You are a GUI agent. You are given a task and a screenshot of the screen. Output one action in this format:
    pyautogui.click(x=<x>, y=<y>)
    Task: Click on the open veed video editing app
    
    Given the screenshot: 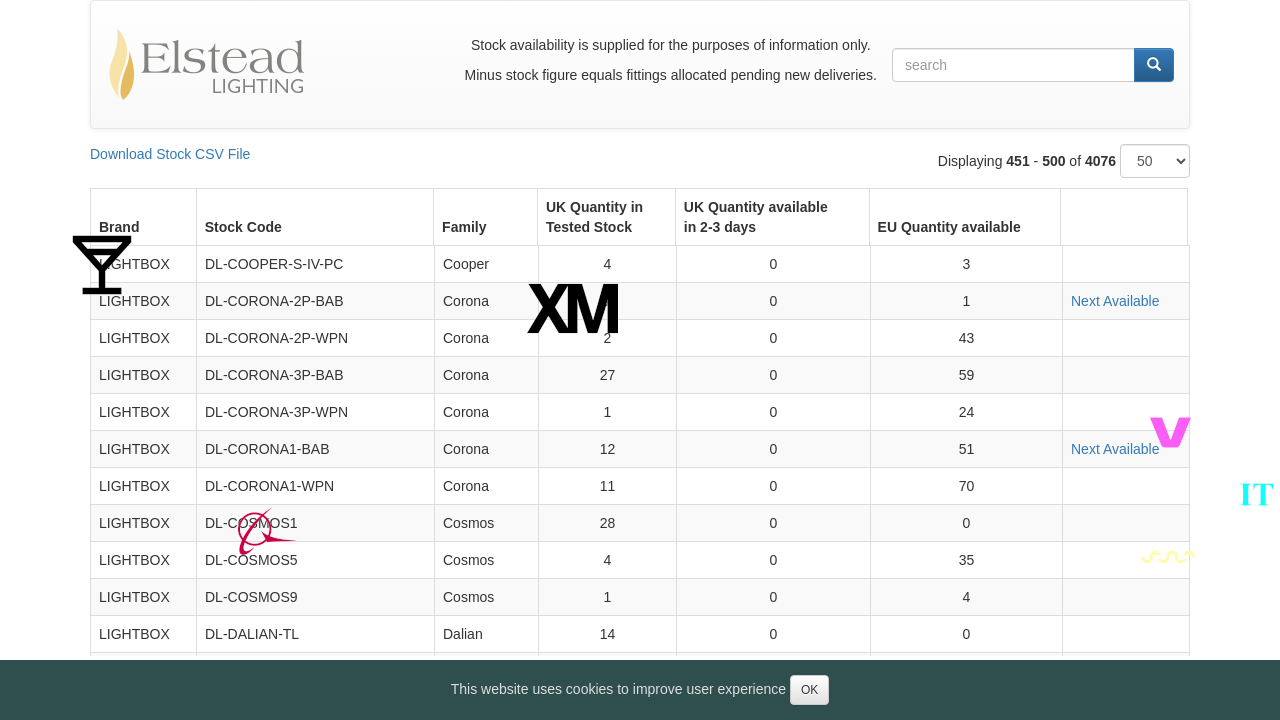 What is the action you would take?
    pyautogui.click(x=1170, y=432)
    